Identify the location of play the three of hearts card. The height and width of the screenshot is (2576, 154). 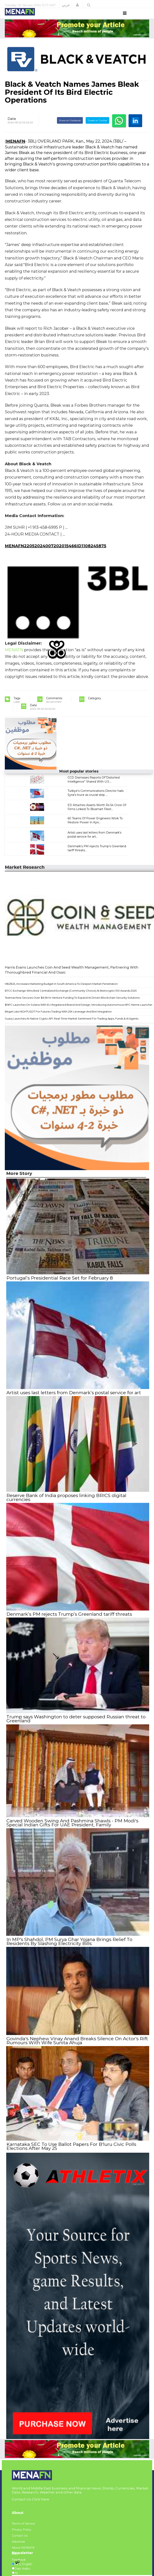
(51, 1904).